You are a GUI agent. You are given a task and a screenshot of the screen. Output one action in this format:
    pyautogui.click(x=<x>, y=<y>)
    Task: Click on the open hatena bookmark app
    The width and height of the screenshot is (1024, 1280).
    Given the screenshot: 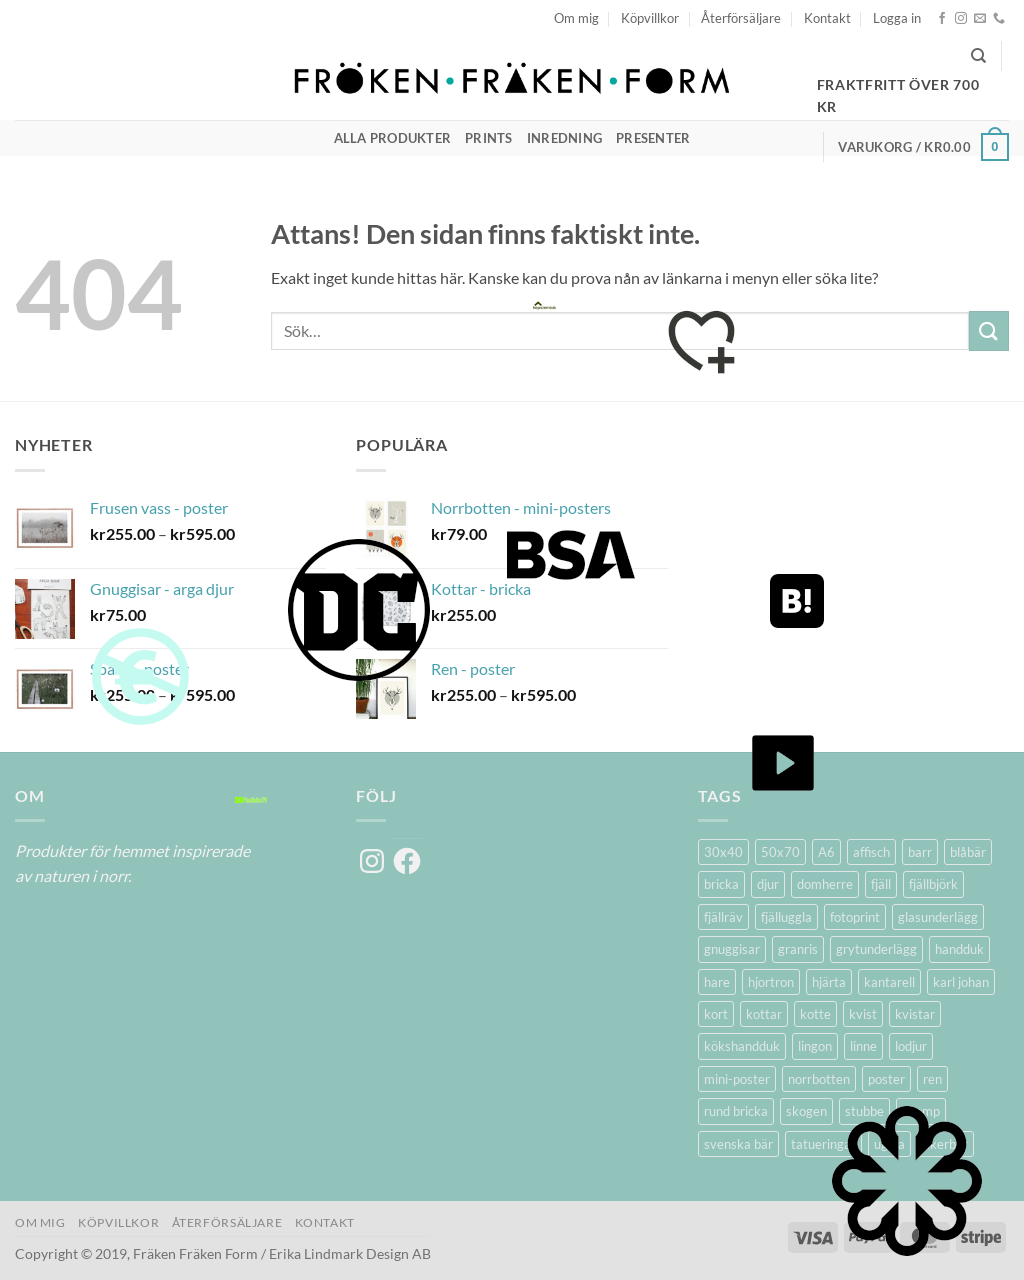 What is the action you would take?
    pyautogui.click(x=797, y=601)
    